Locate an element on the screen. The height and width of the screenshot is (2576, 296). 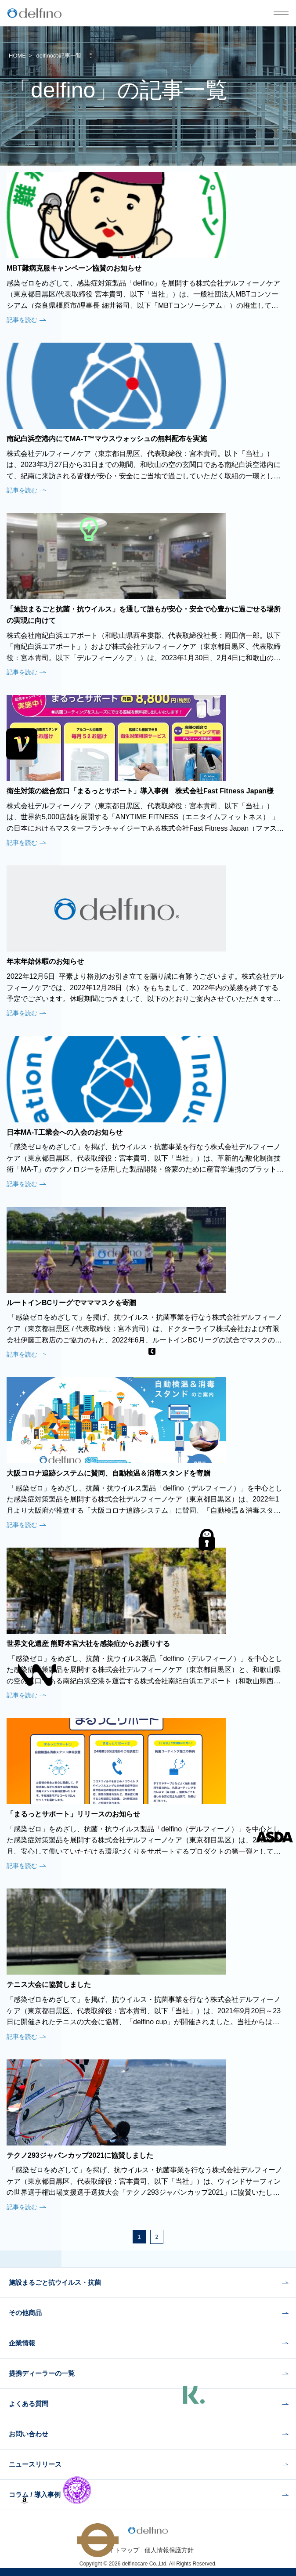
open windsurf code editor is located at coordinates (37, 1675).